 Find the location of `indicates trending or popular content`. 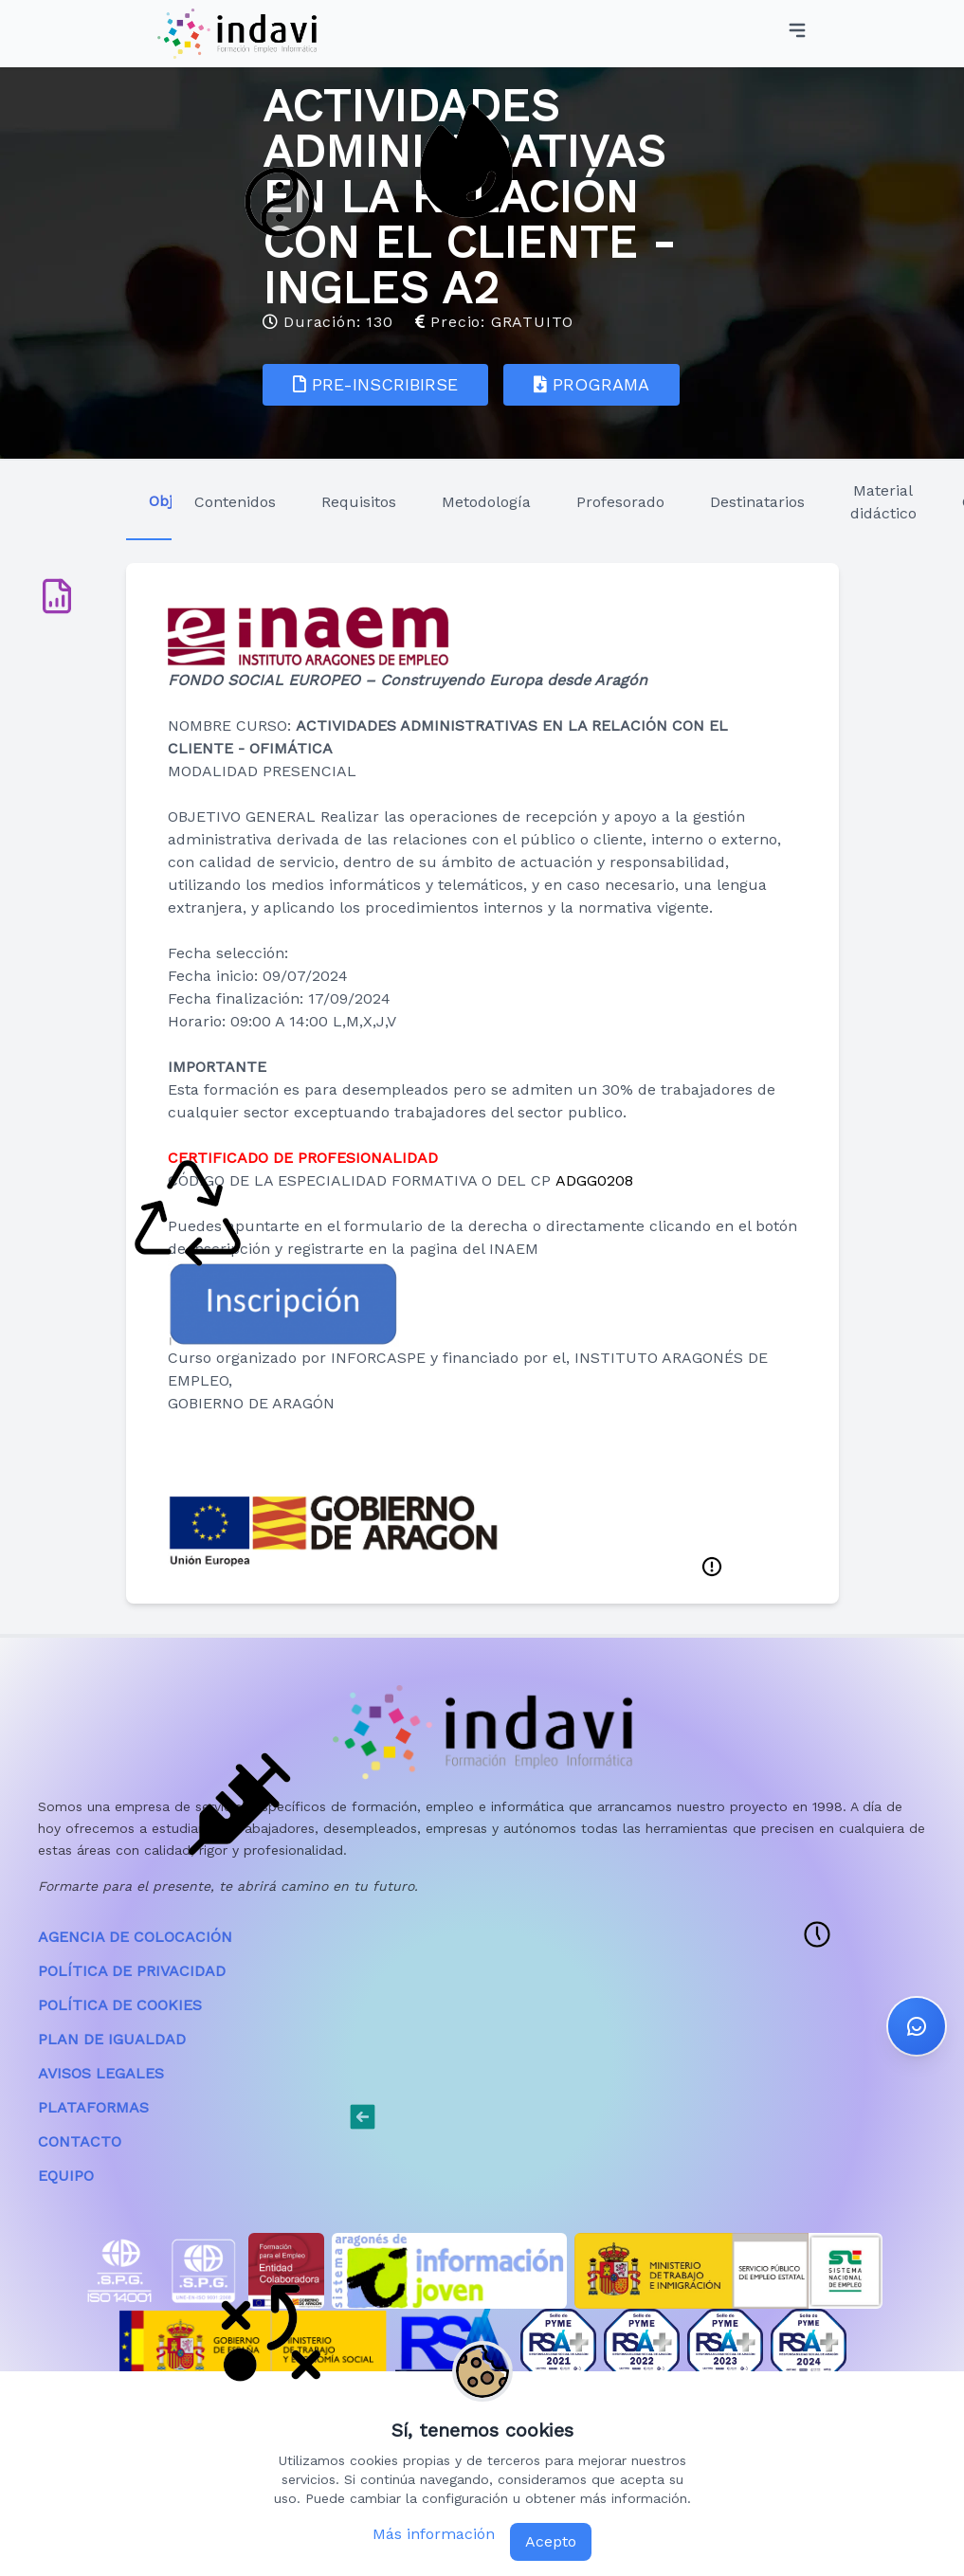

indicates trending or popular content is located at coordinates (466, 163).